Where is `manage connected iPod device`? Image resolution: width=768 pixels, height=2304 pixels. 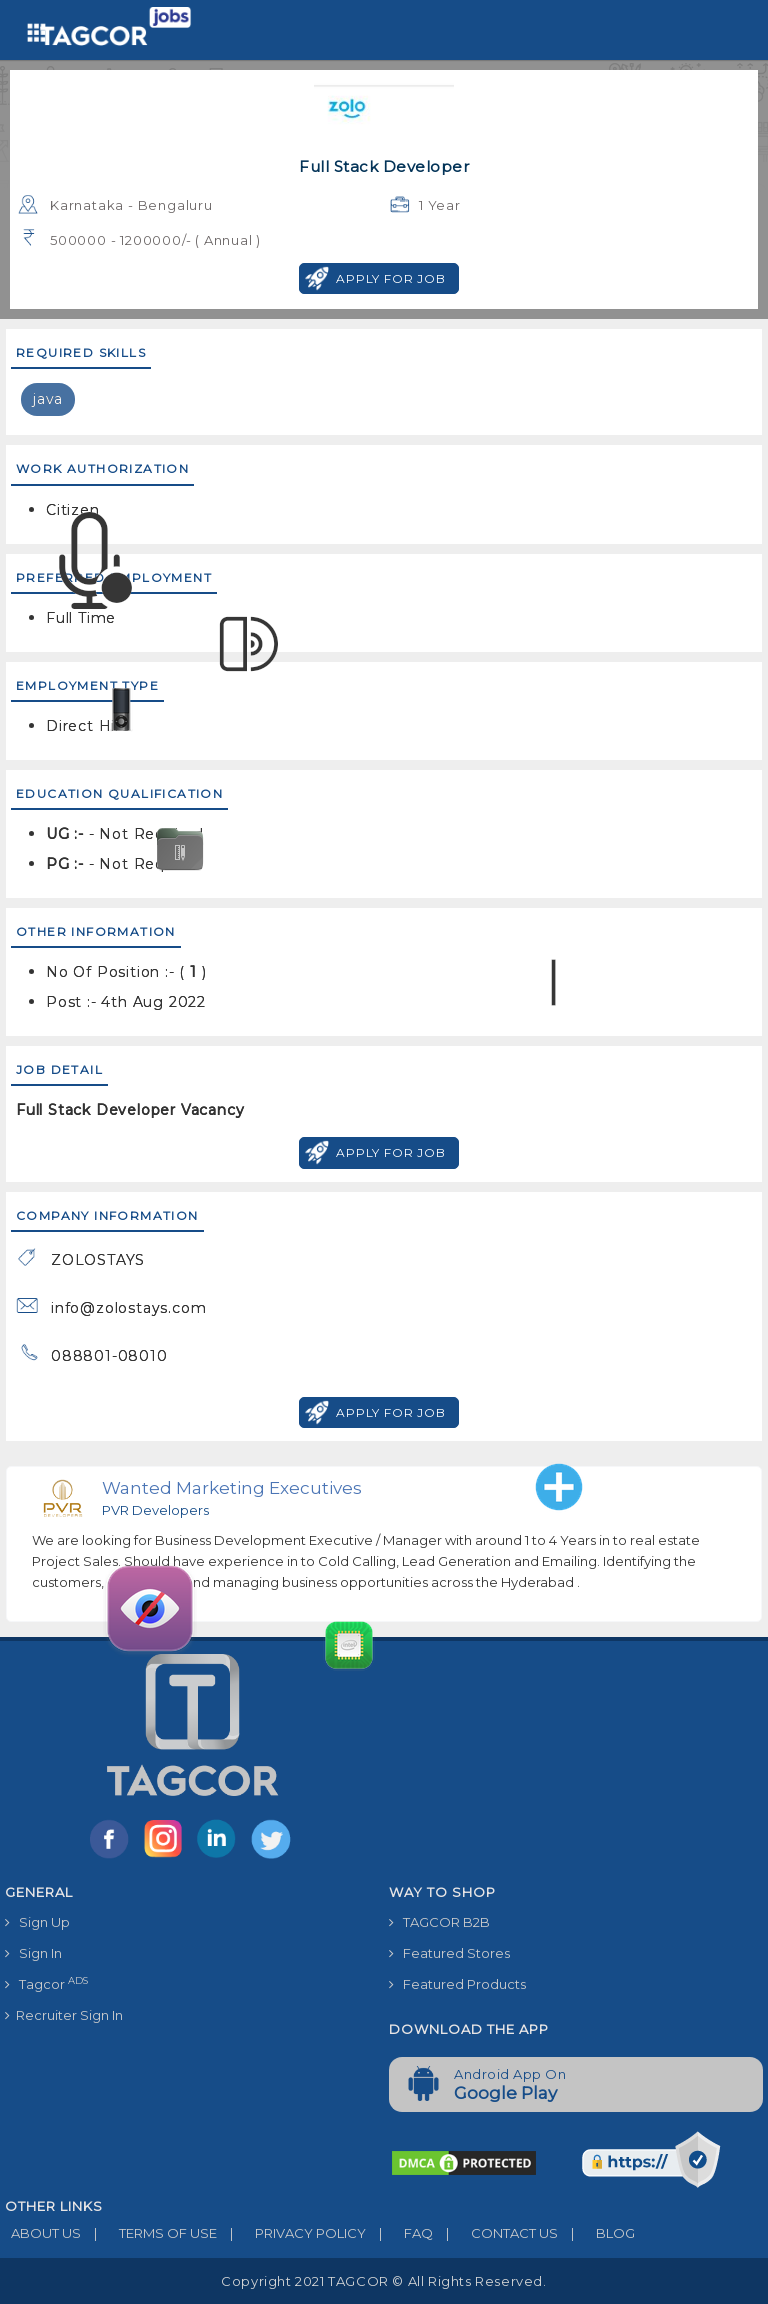
manage connected iPod device is located at coordinates (121, 710).